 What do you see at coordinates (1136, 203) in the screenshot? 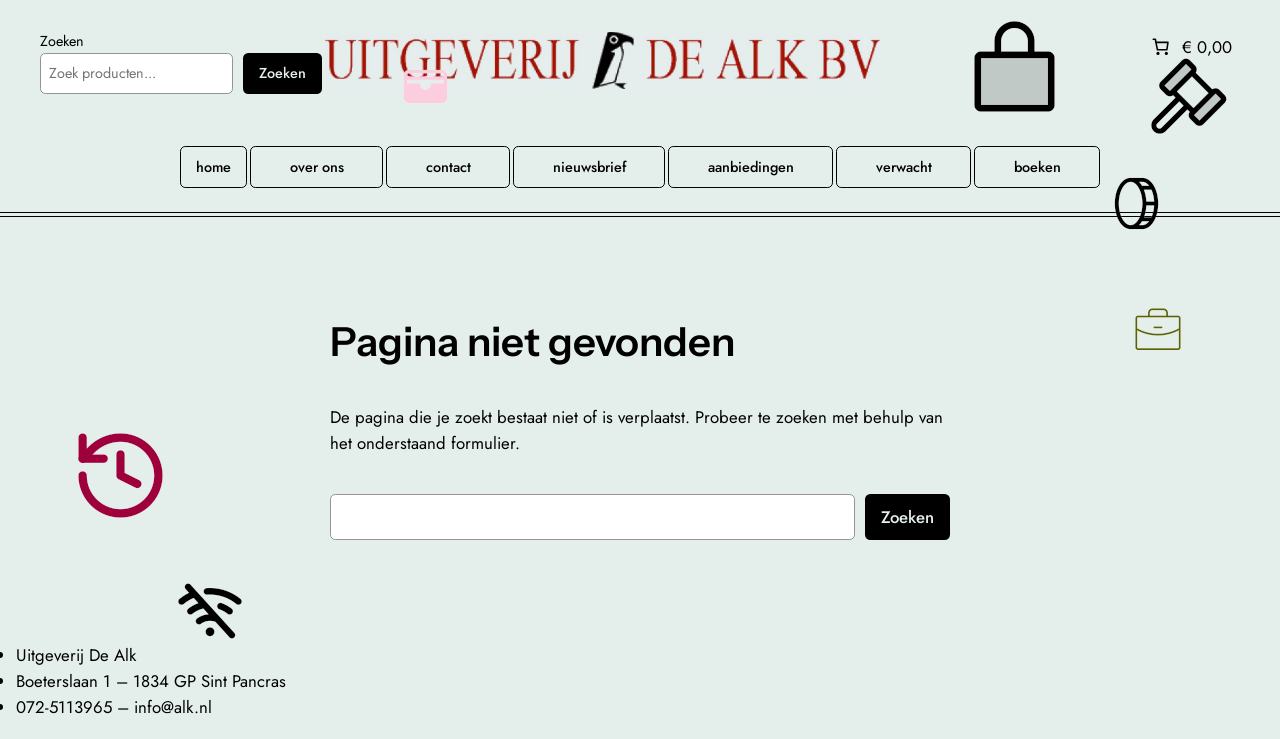
I see `view account balance or currency` at bounding box center [1136, 203].